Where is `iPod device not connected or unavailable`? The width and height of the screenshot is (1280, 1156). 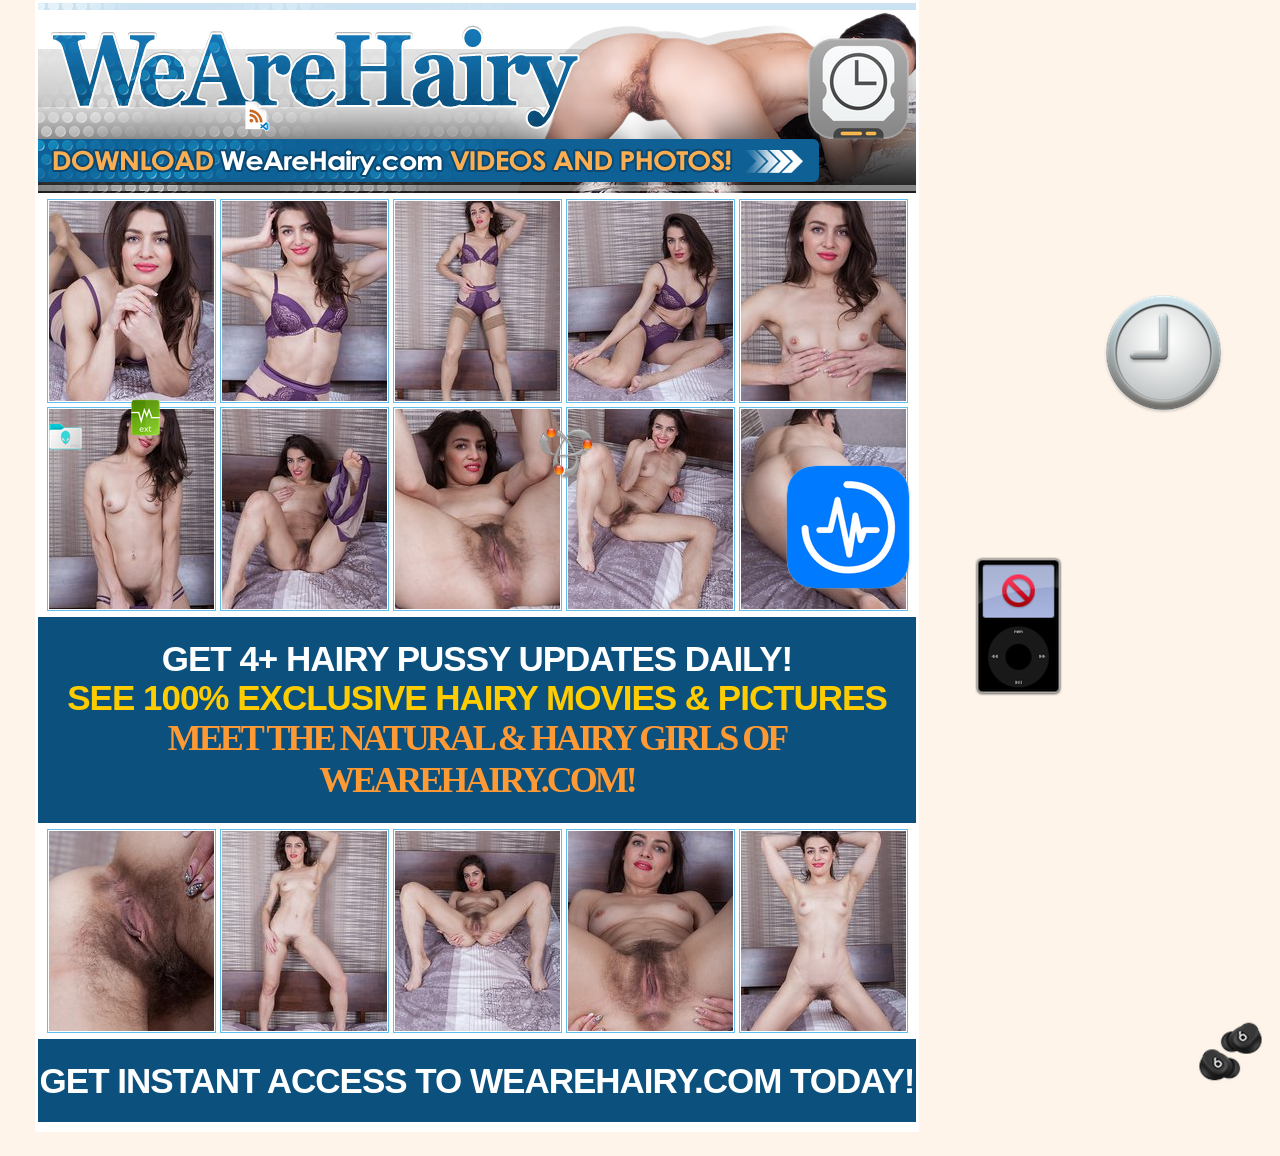 iPod device not connected or unavailable is located at coordinates (1018, 626).